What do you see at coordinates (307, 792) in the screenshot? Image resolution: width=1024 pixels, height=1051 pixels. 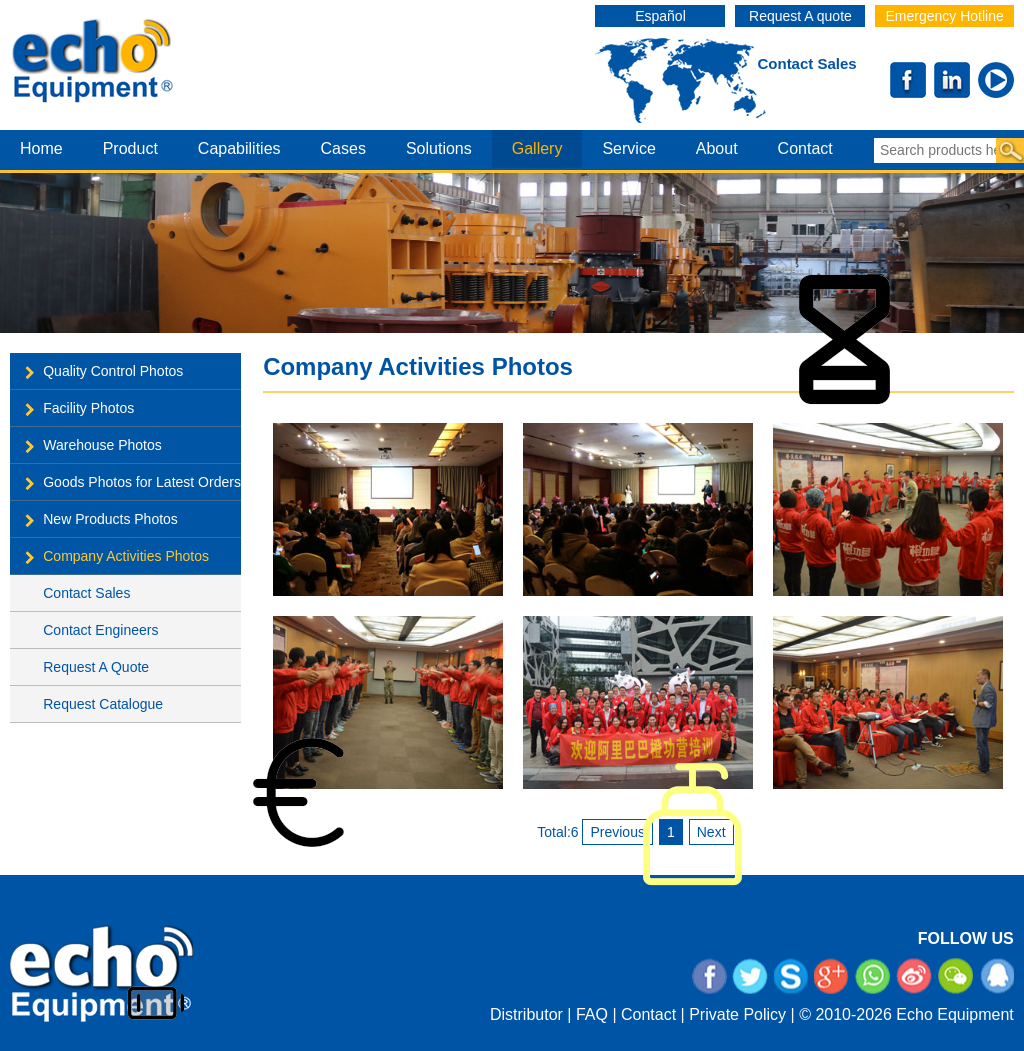 I see `view prices in euros` at bounding box center [307, 792].